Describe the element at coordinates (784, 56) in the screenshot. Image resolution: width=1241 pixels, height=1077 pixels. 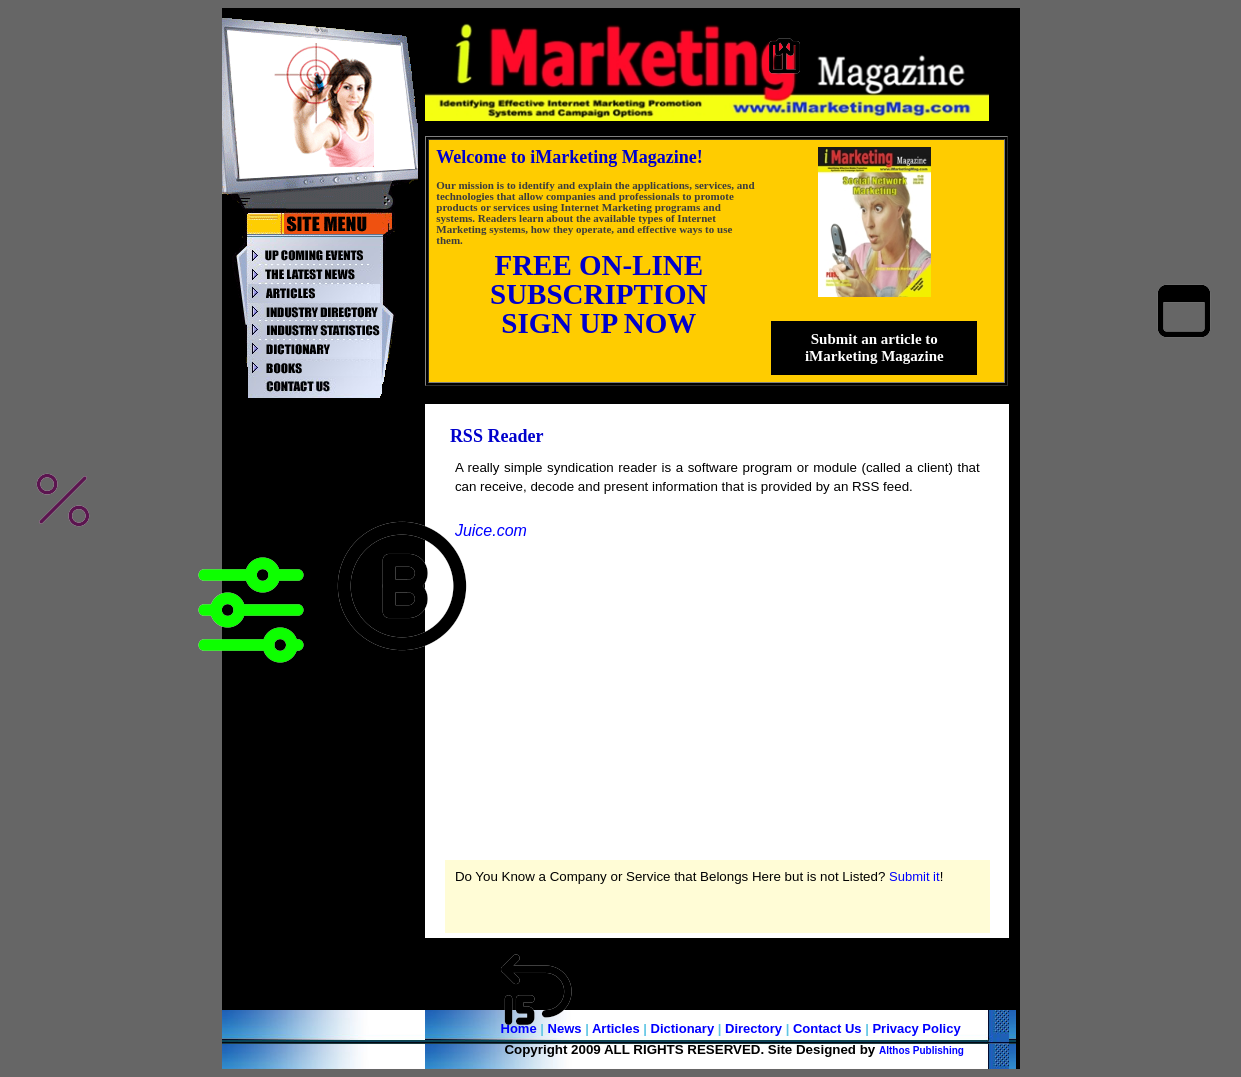
I see `view folded laundry or clothing items` at that location.